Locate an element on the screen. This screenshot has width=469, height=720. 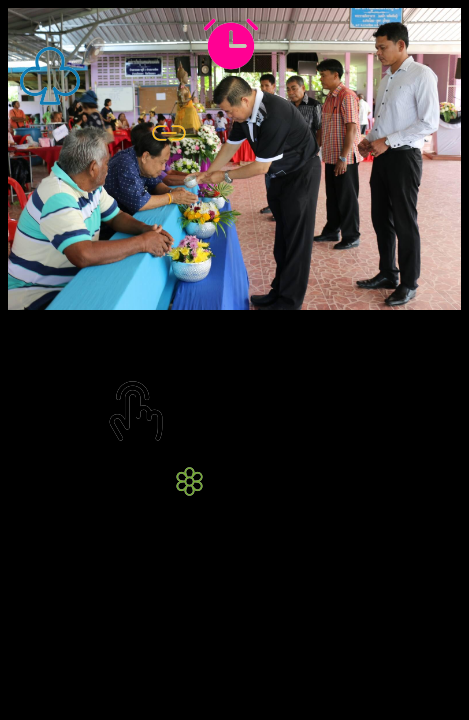
tap to interact with this element is located at coordinates (136, 412).